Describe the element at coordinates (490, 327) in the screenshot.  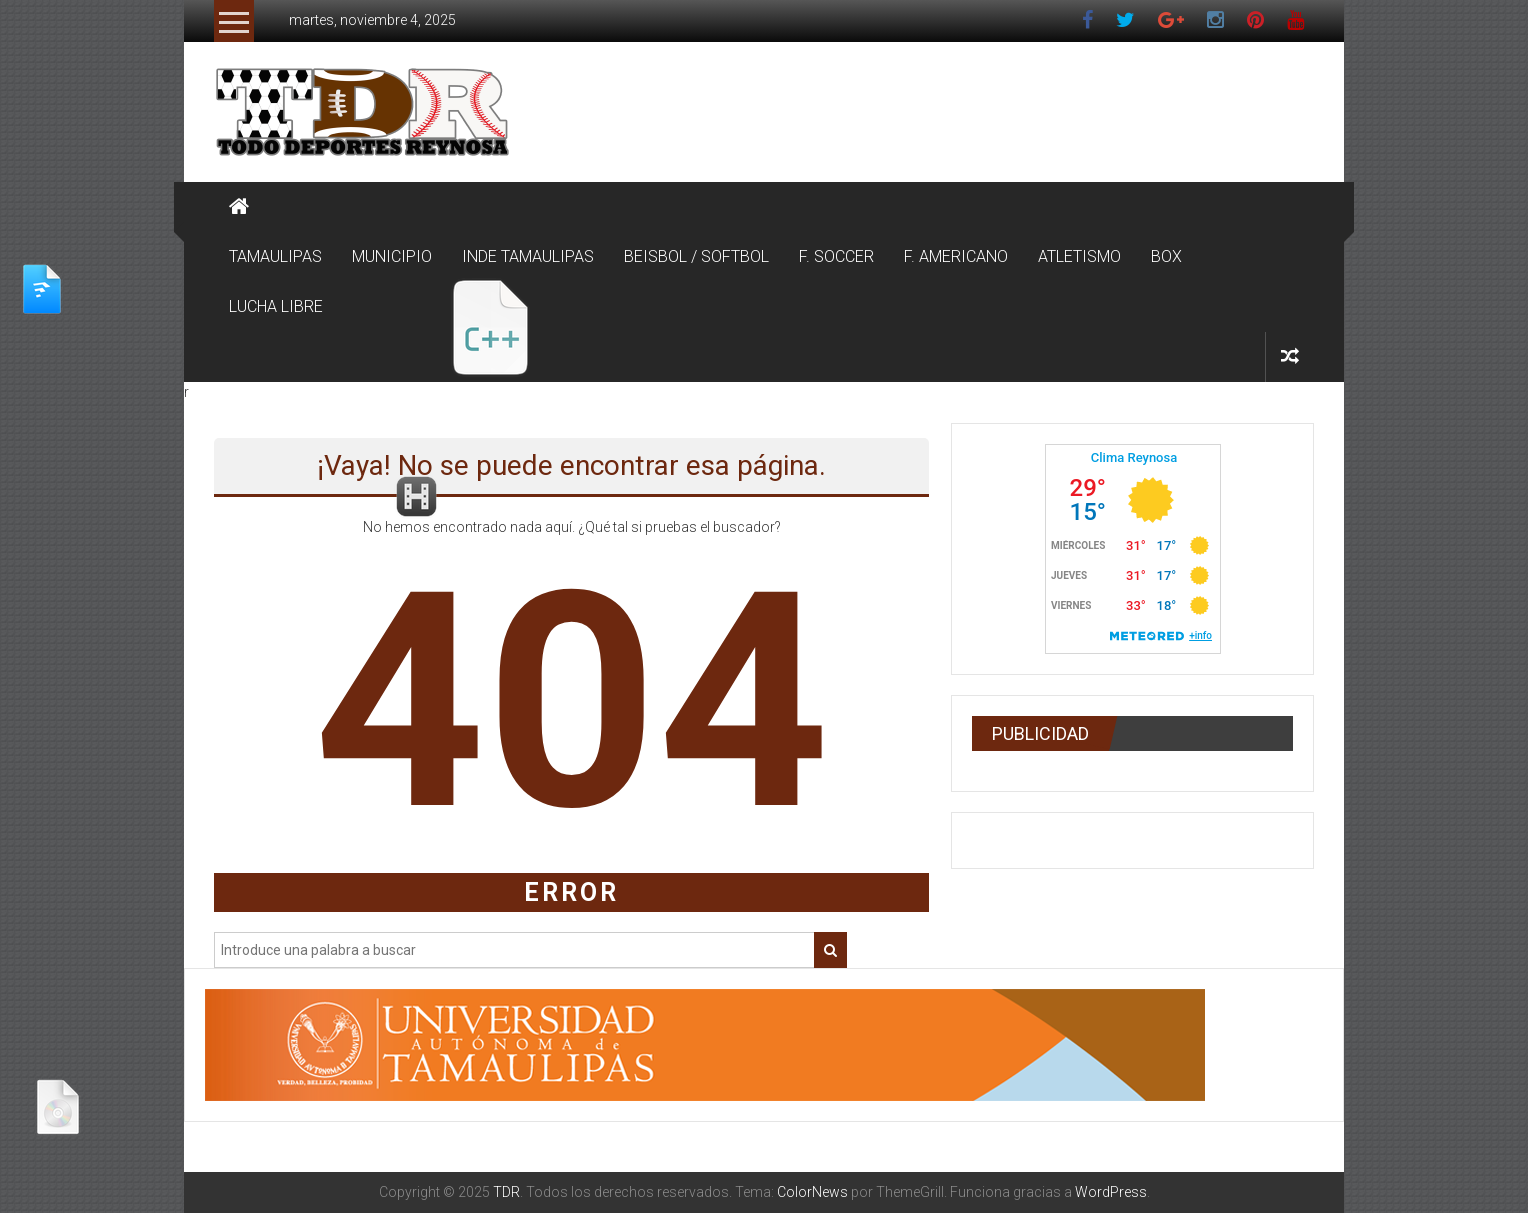
I see `a C++ source code file` at that location.